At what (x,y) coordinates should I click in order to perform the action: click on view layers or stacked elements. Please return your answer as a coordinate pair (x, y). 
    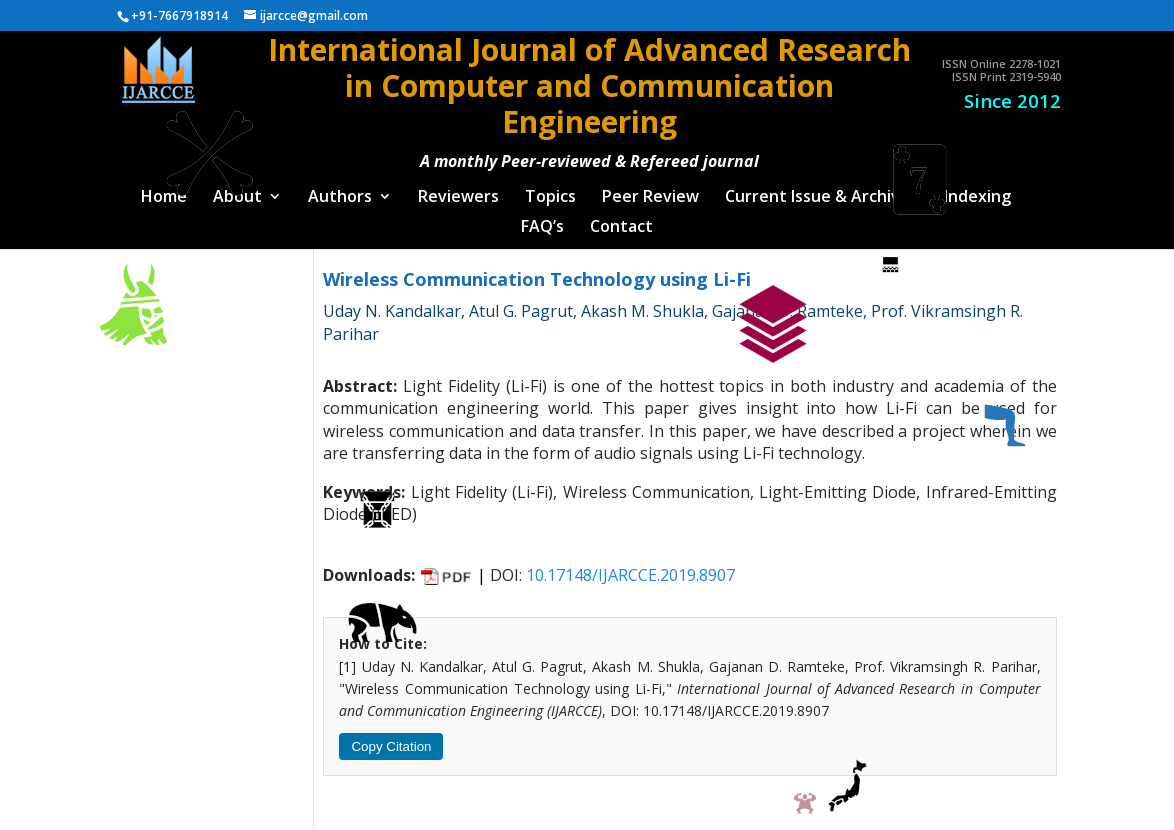
    Looking at the image, I should click on (773, 324).